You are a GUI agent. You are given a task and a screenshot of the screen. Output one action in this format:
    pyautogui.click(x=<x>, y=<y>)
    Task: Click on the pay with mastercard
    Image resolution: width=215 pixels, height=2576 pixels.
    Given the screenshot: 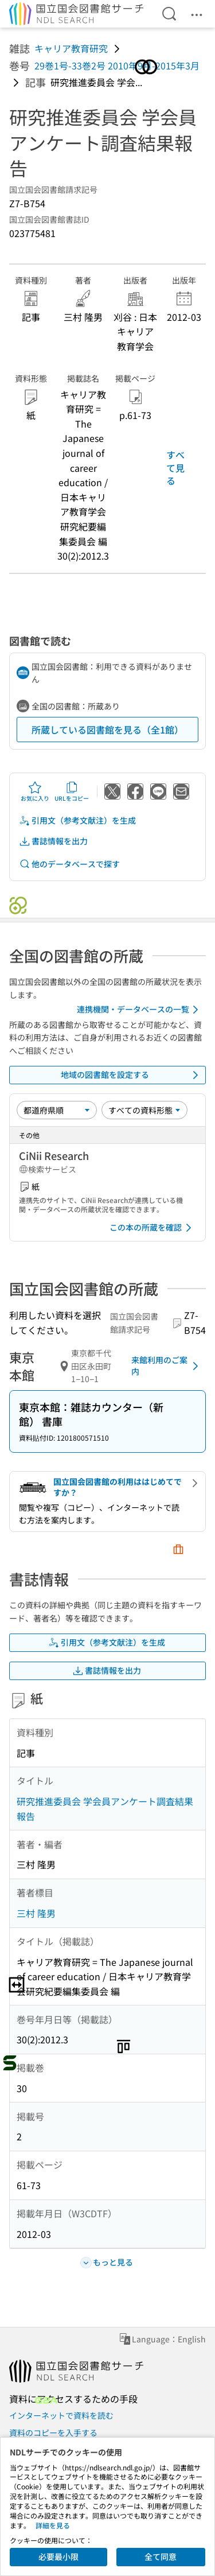 What is the action you would take?
    pyautogui.click(x=146, y=67)
    